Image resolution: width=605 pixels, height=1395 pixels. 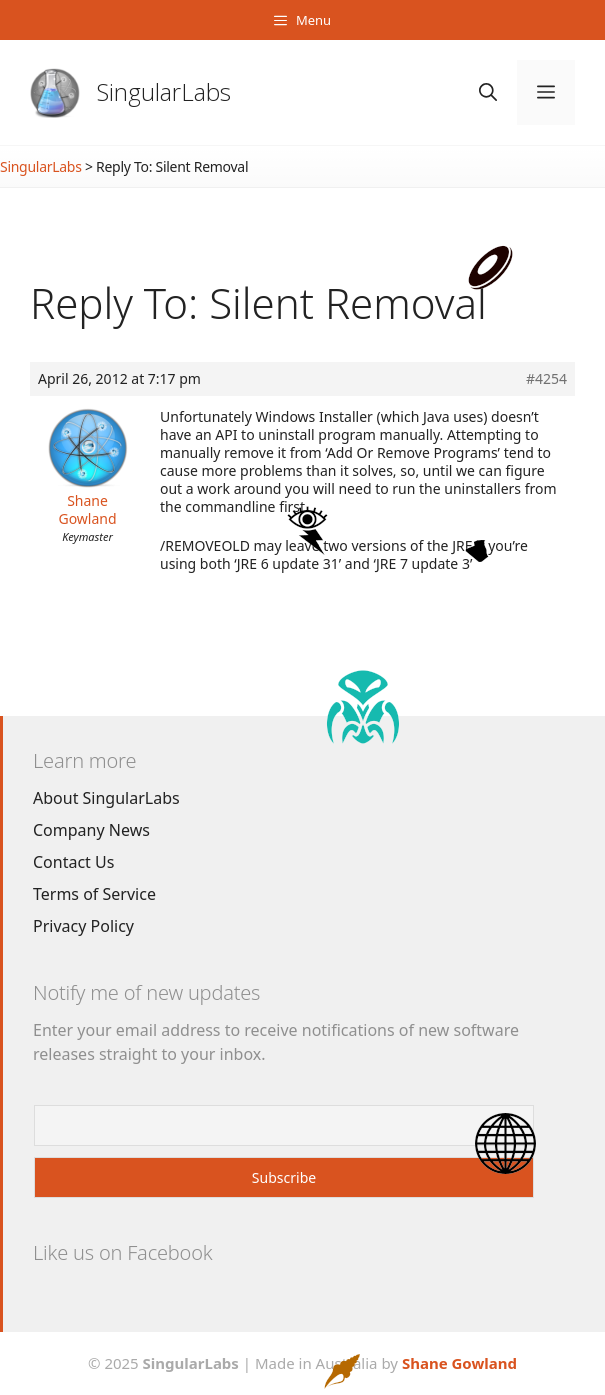 What do you see at coordinates (477, 551) in the screenshot?
I see `select algeria as your country or region` at bounding box center [477, 551].